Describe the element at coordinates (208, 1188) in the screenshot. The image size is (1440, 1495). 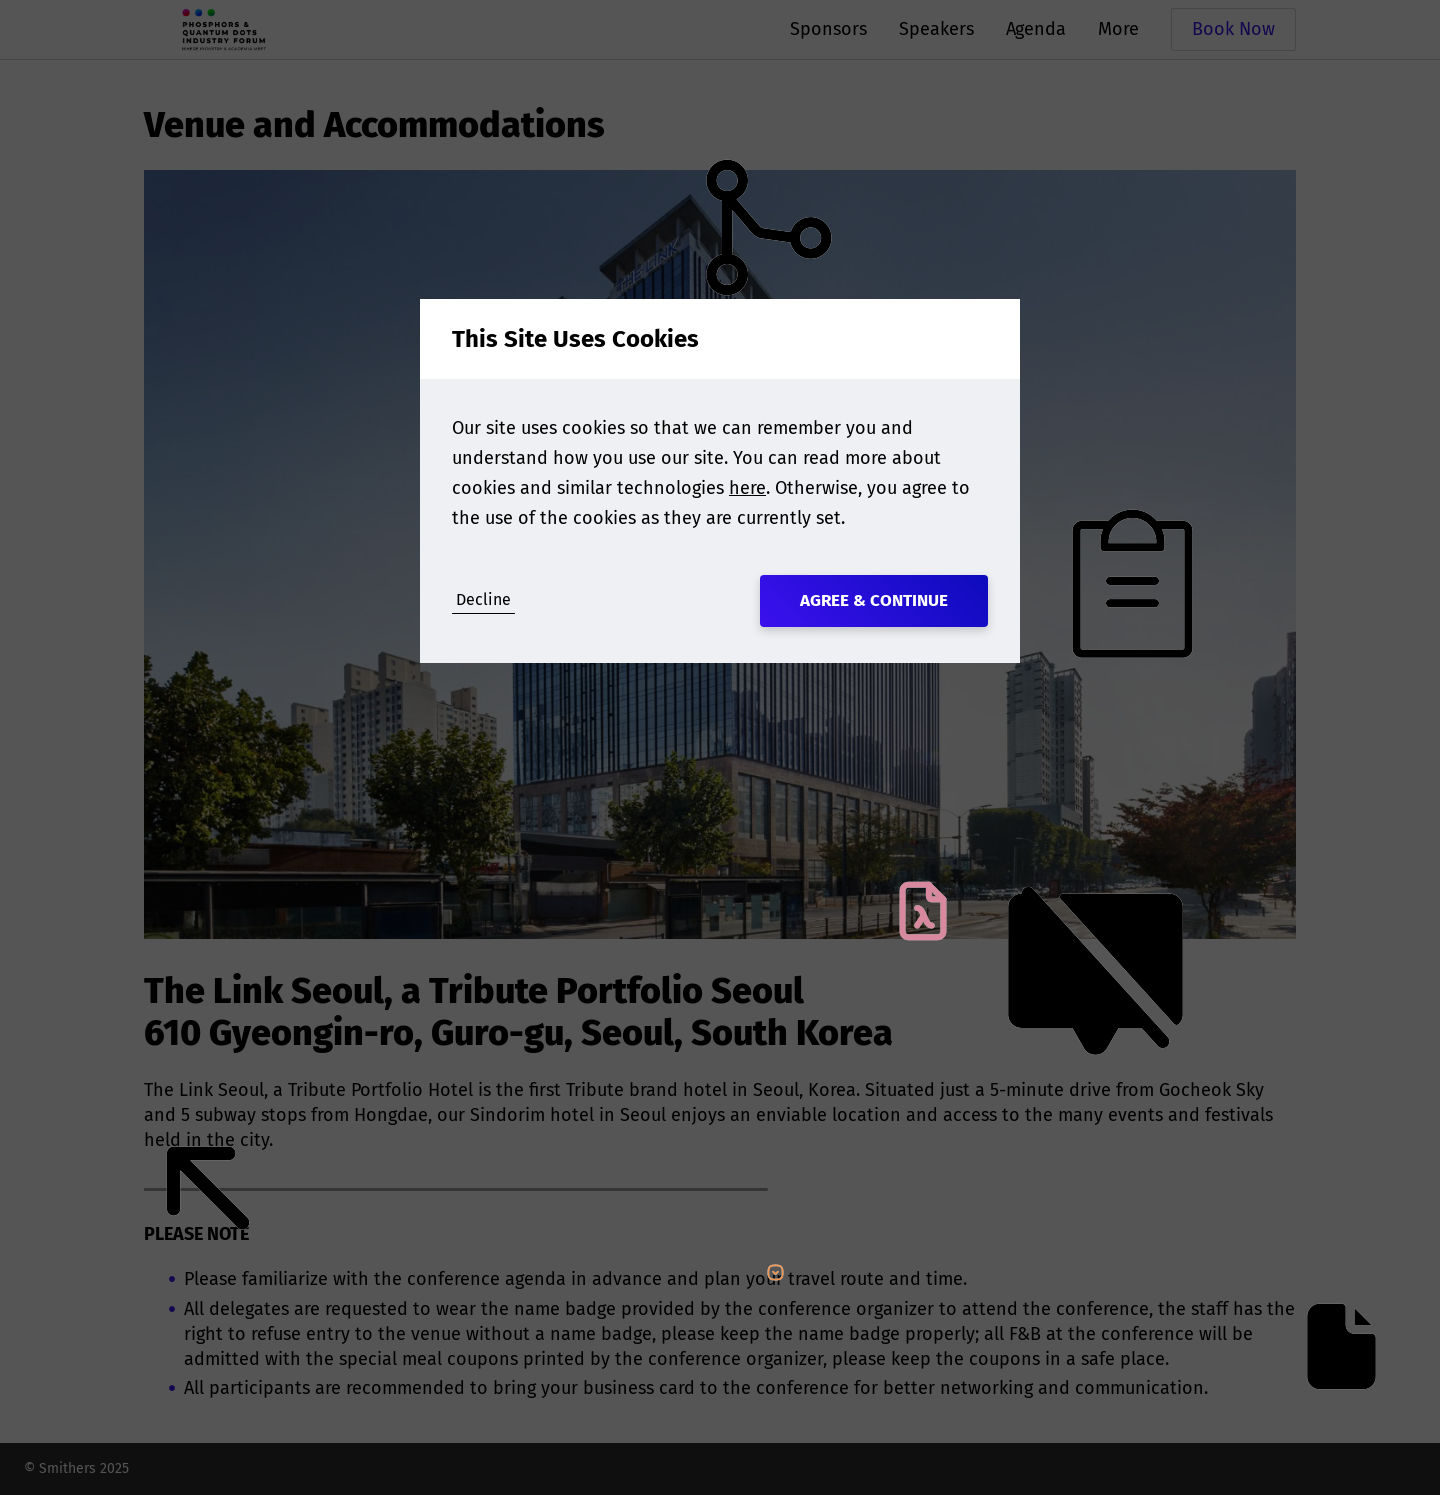
I see `navigate to parent folder or previous level` at that location.